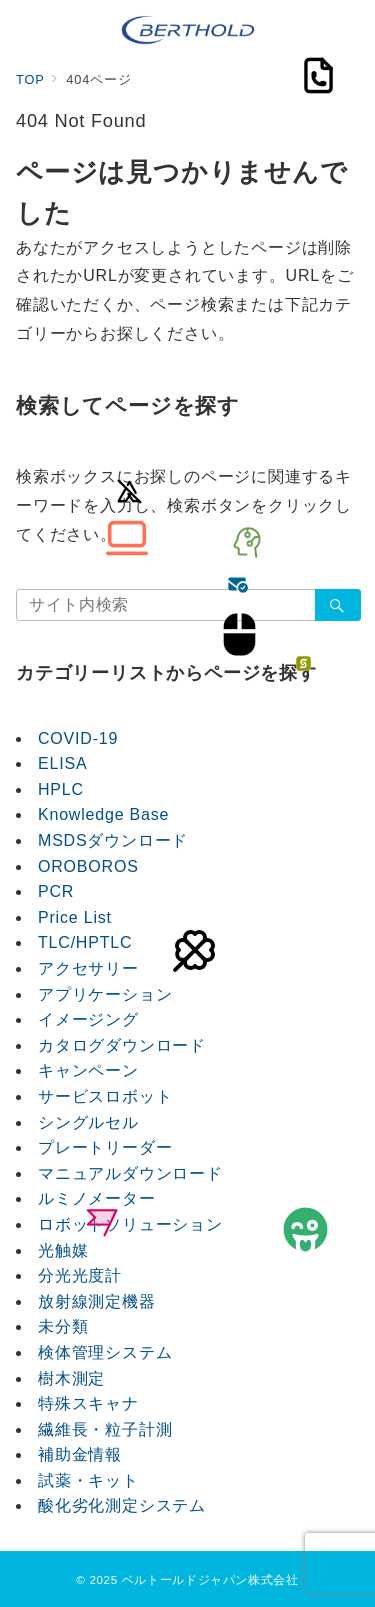 Image resolution: width=375 pixels, height=1607 pixels. What do you see at coordinates (237, 584) in the screenshot?
I see `email verified successfully` at bounding box center [237, 584].